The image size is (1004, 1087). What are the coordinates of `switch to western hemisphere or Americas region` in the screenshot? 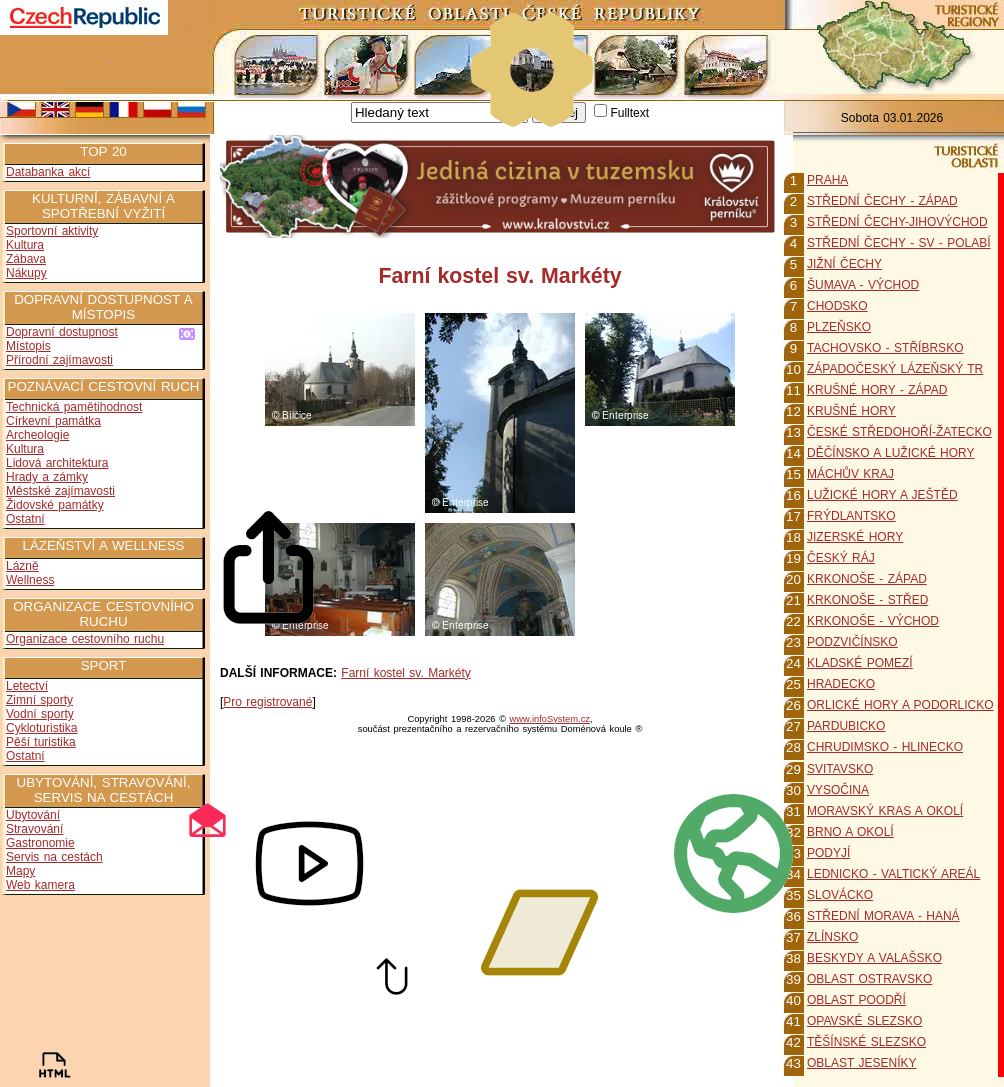 It's located at (733, 853).